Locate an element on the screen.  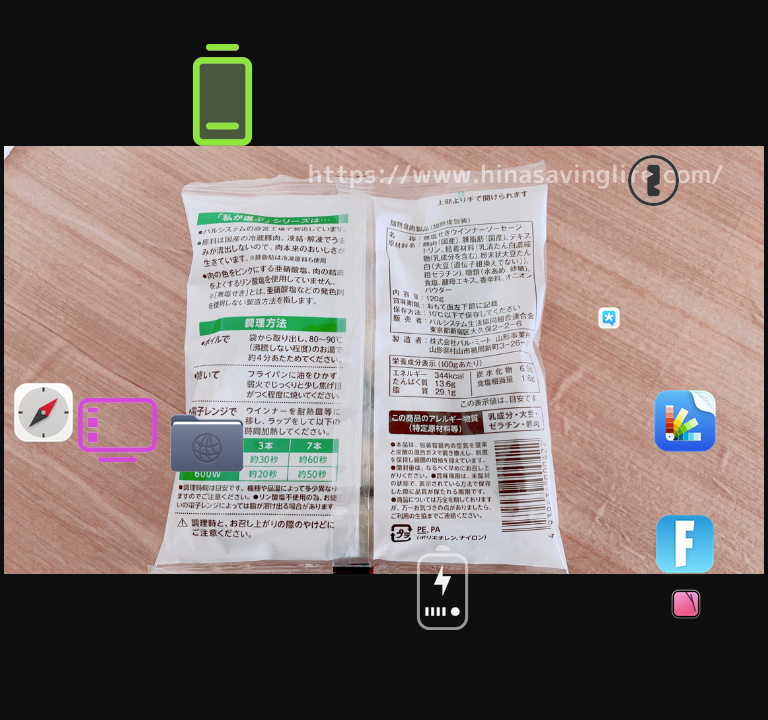
open appearance and theme settings is located at coordinates (685, 421).